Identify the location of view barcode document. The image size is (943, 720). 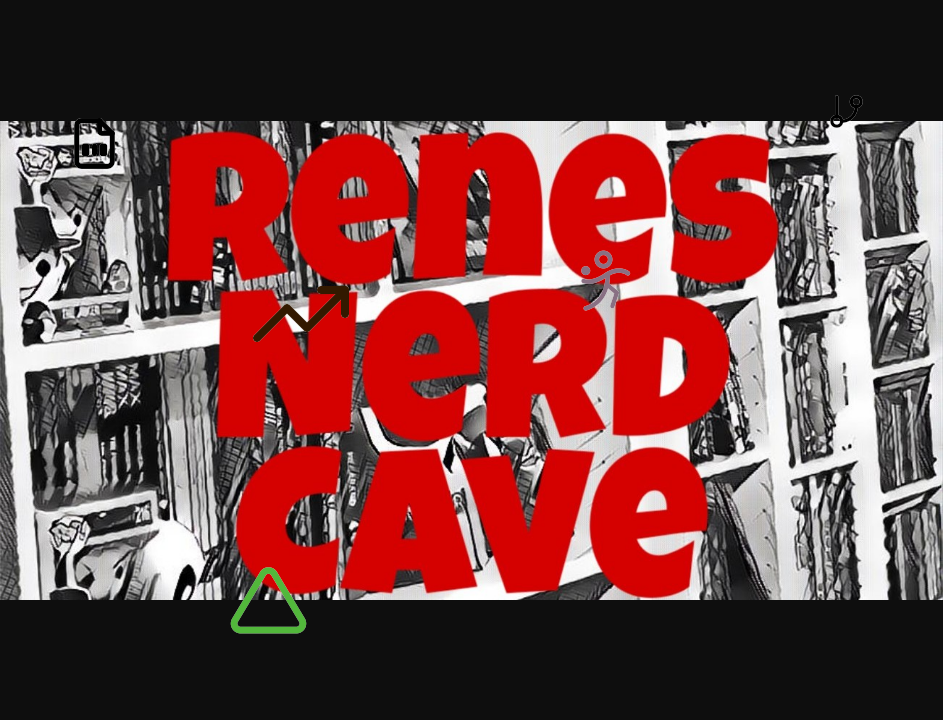
(94, 143).